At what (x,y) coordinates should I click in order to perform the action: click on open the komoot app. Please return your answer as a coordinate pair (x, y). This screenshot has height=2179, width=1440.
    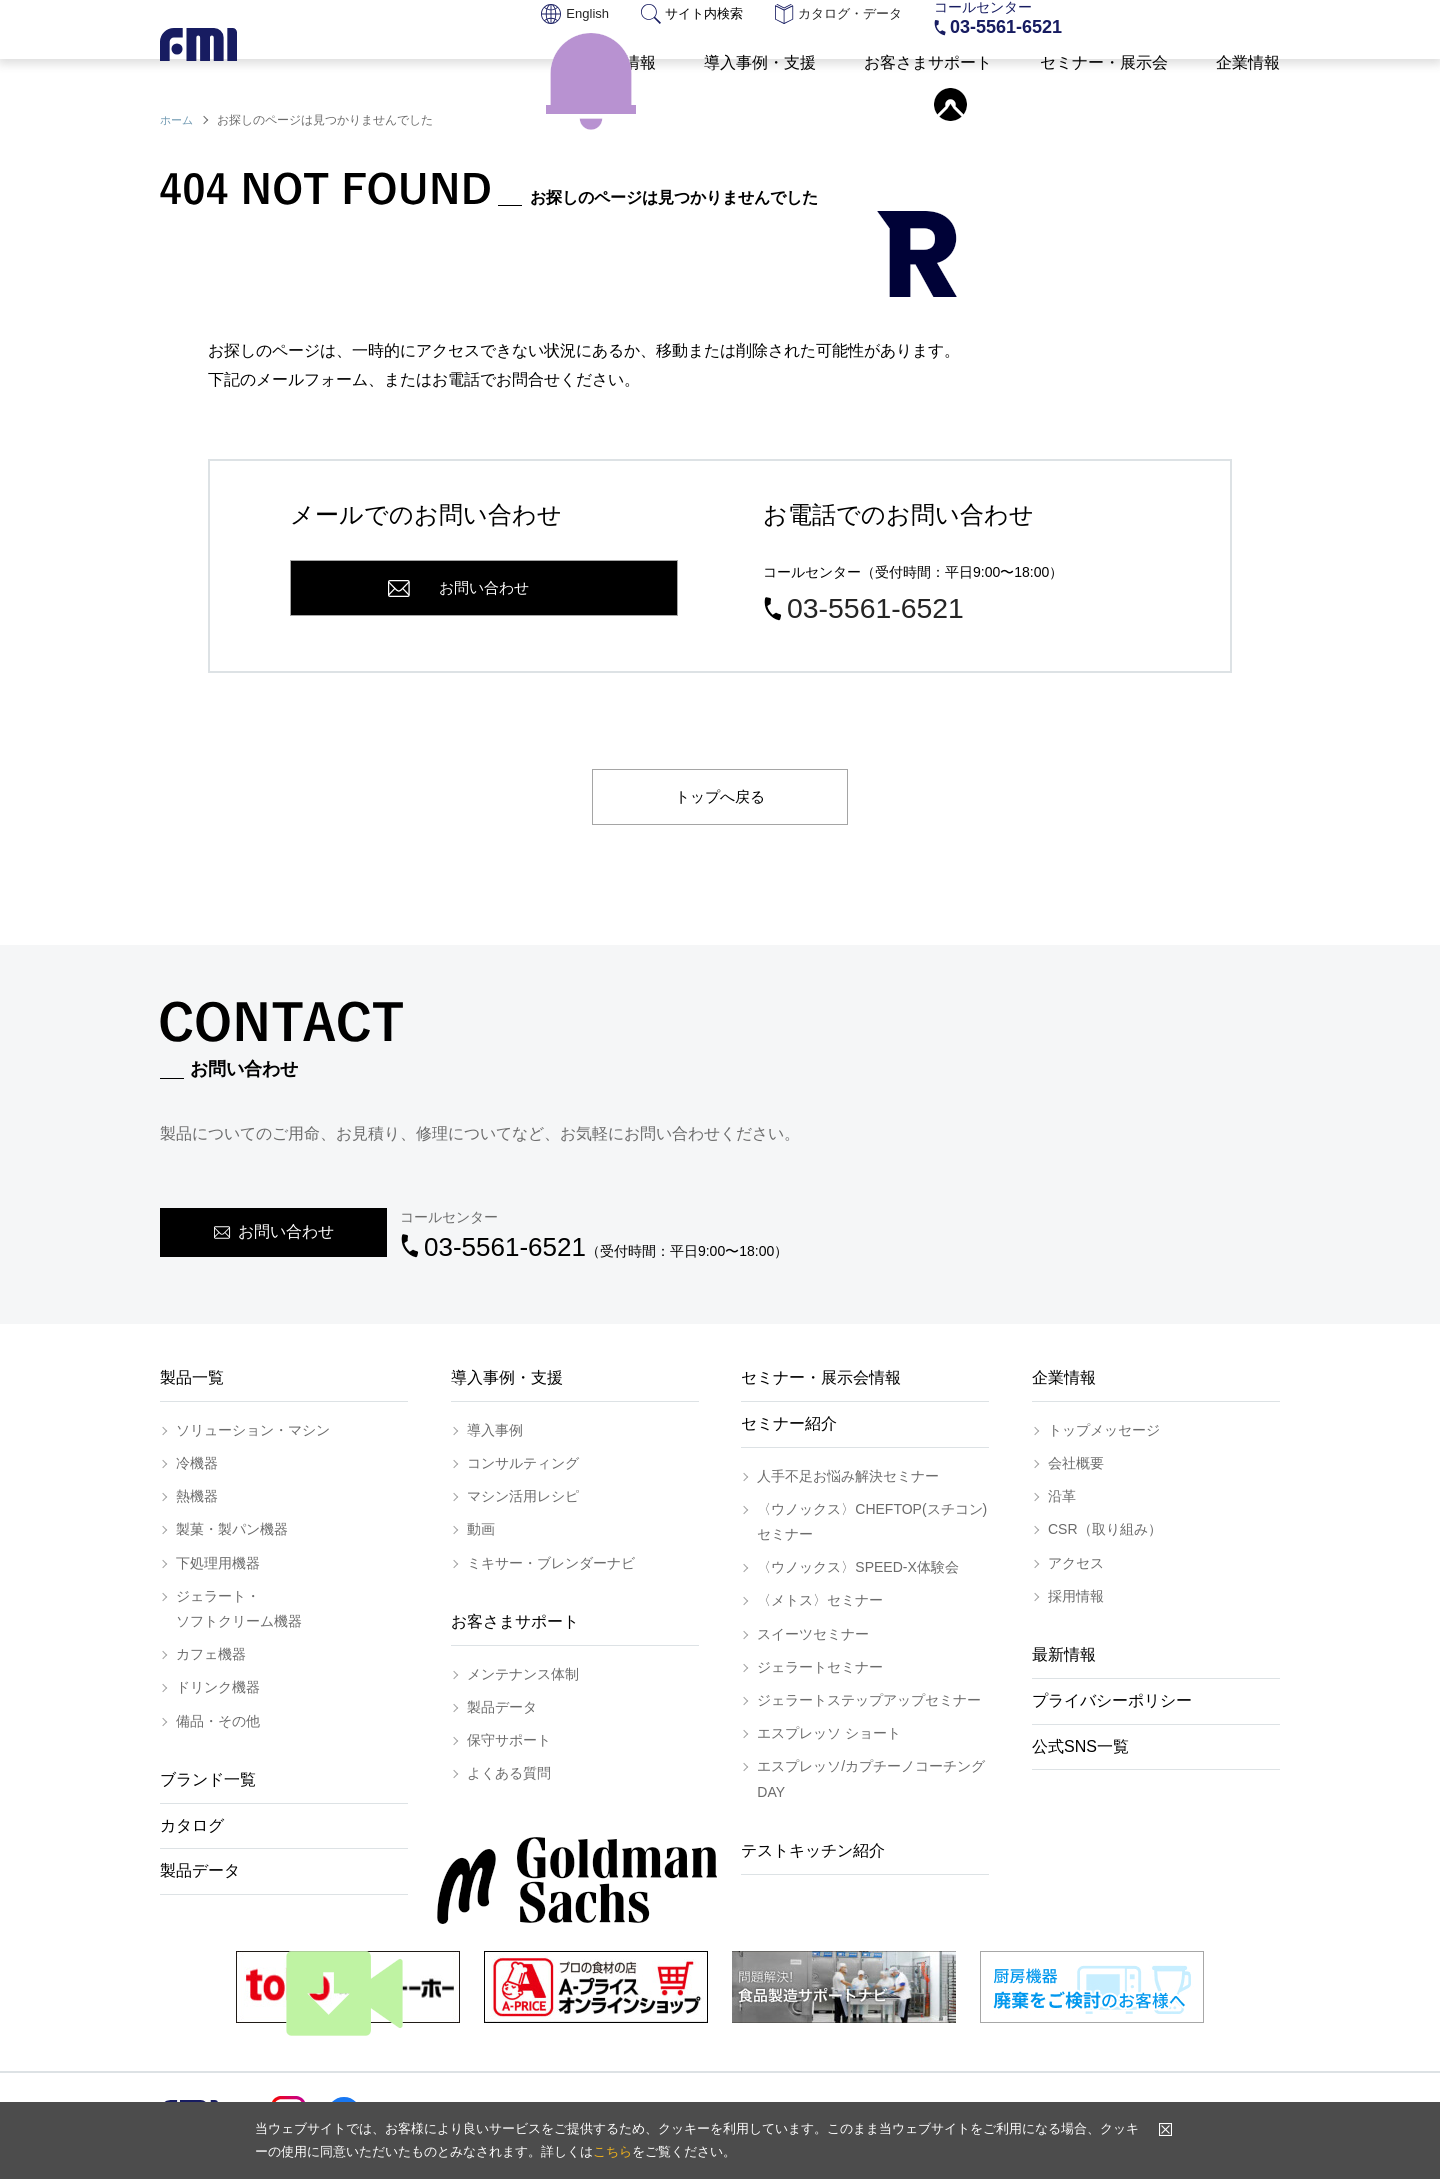
    Looking at the image, I should click on (950, 104).